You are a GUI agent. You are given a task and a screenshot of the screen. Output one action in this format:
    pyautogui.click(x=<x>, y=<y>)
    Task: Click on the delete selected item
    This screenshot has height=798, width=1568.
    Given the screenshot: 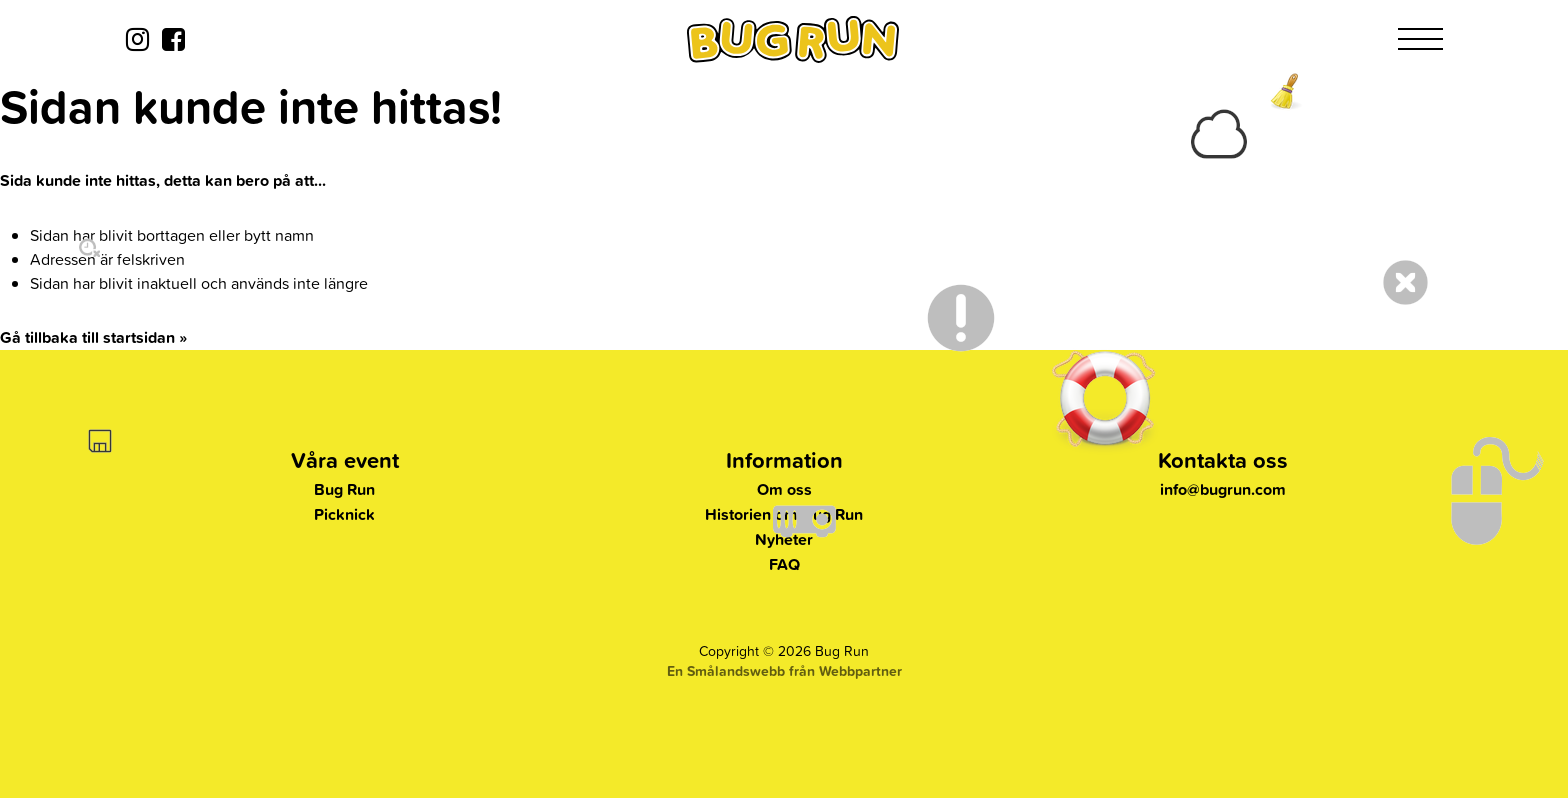 What is the action you would take?
    pyautogui.click(x=1405, y=282)
    